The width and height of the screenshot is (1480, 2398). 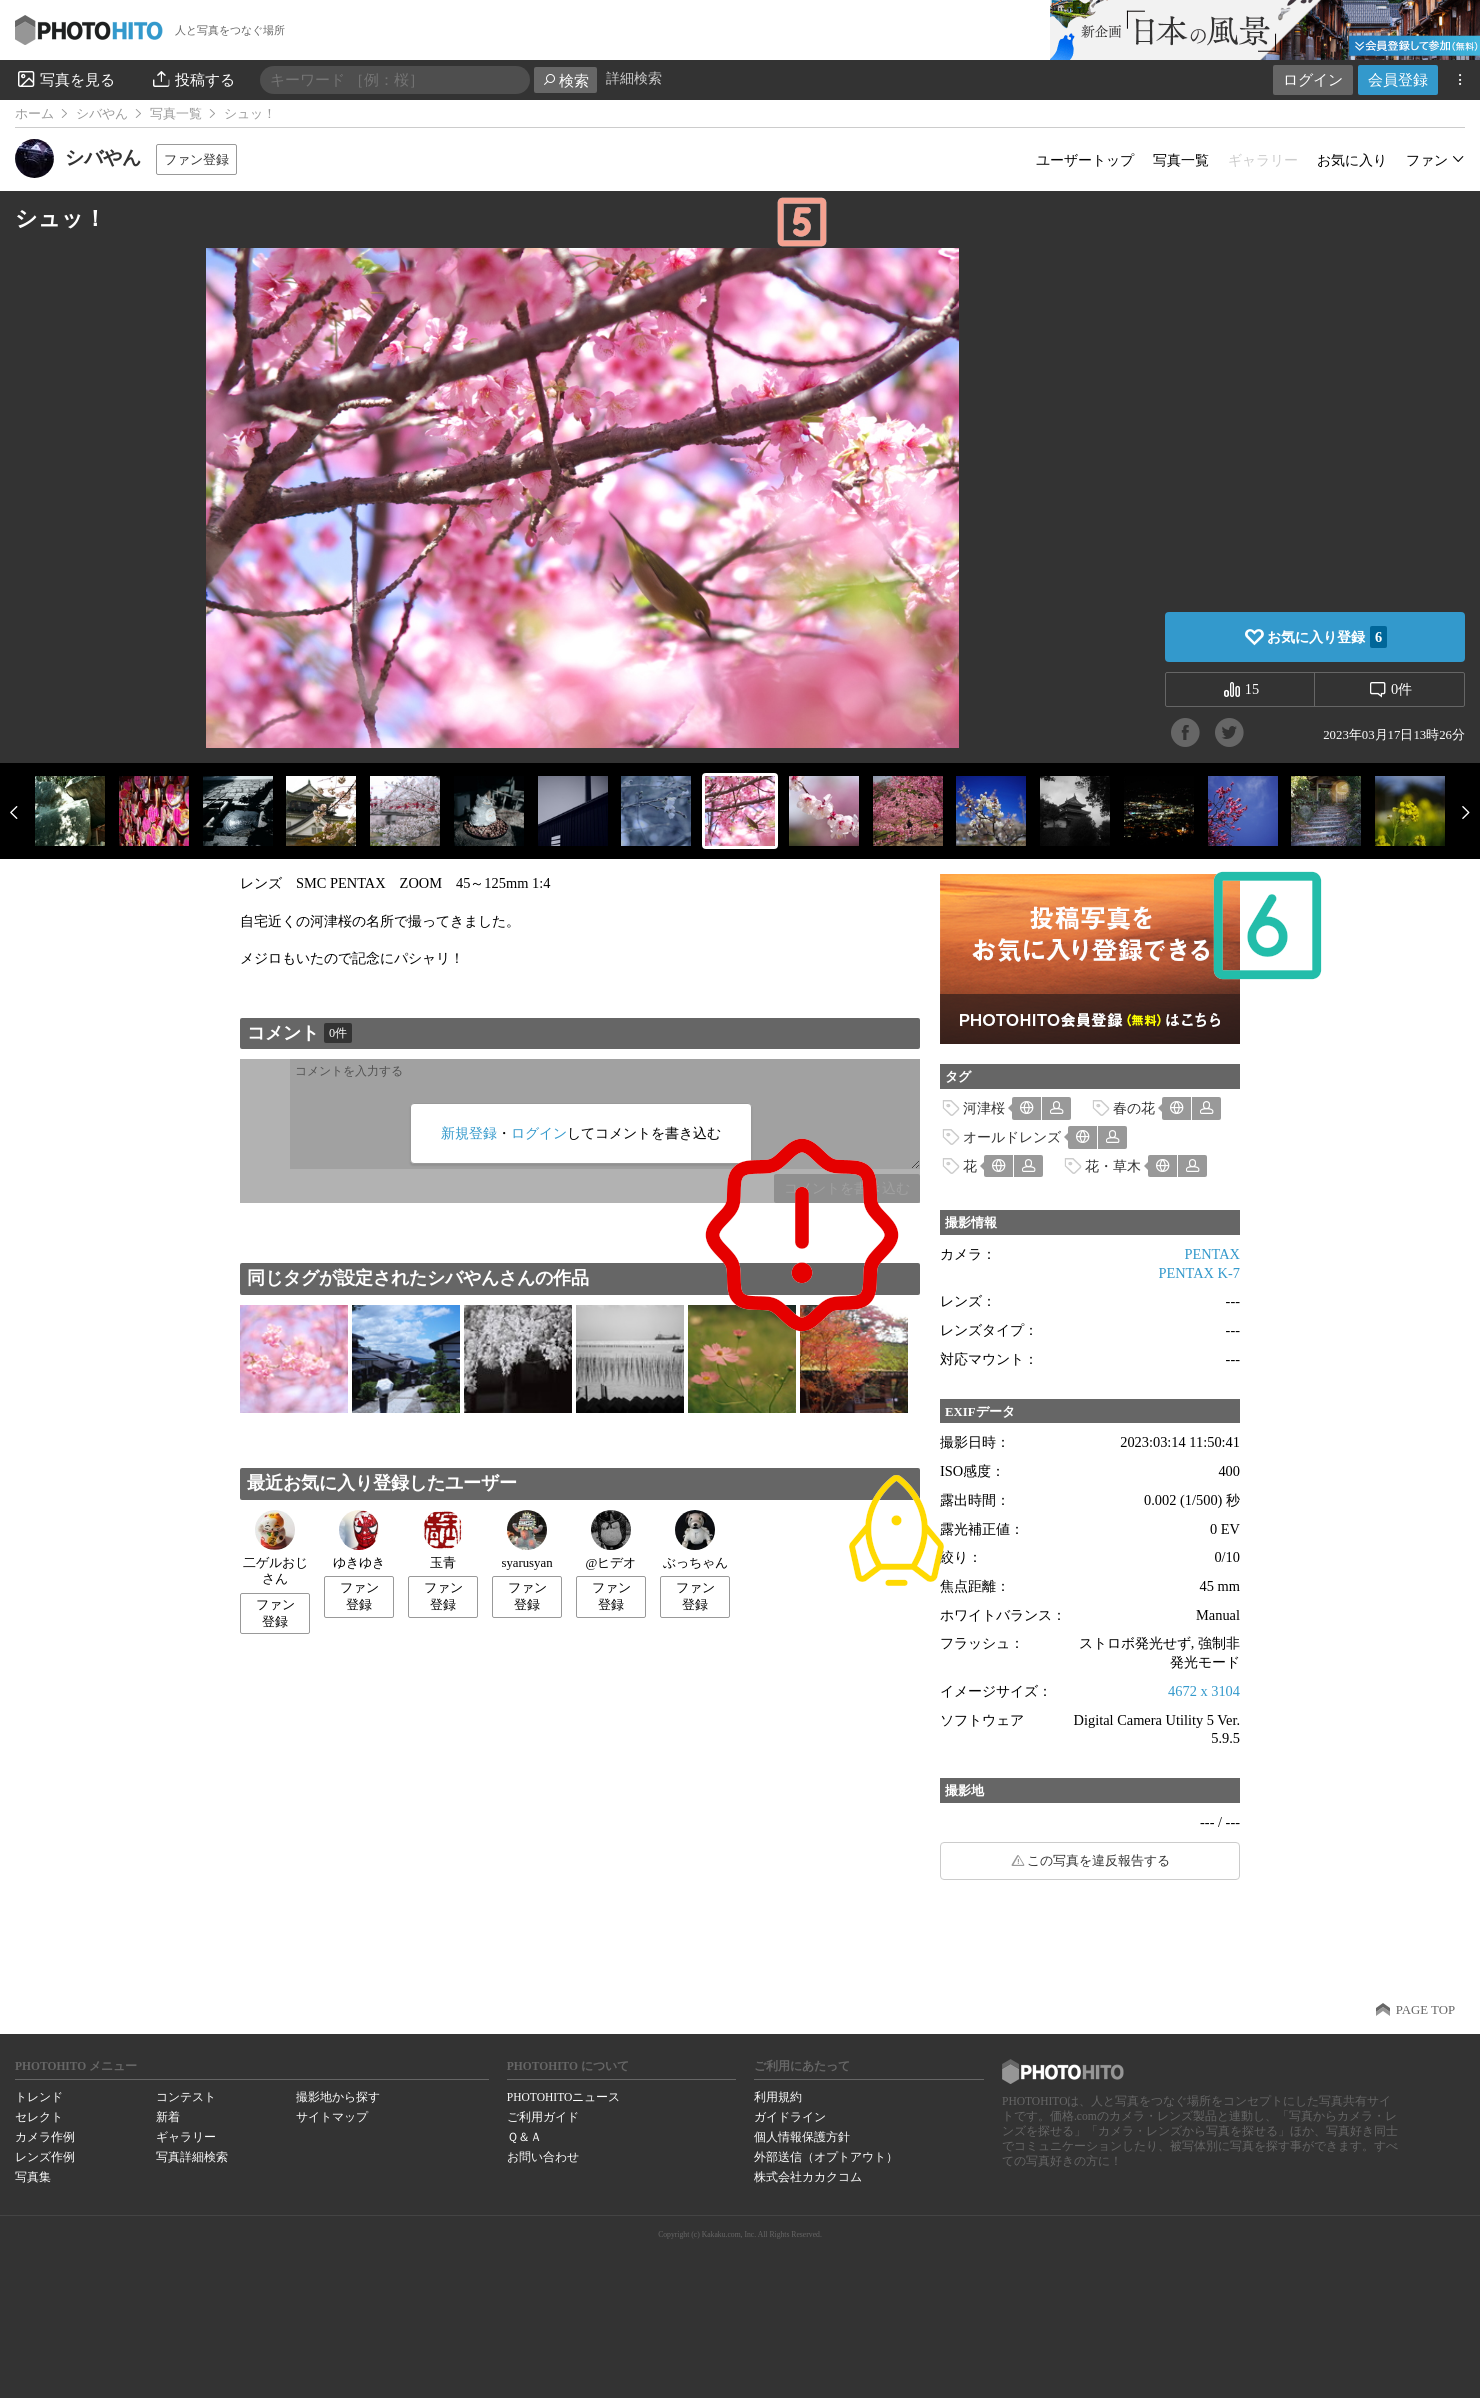 I want to click on select the number six, so click(x=1267, y=925).